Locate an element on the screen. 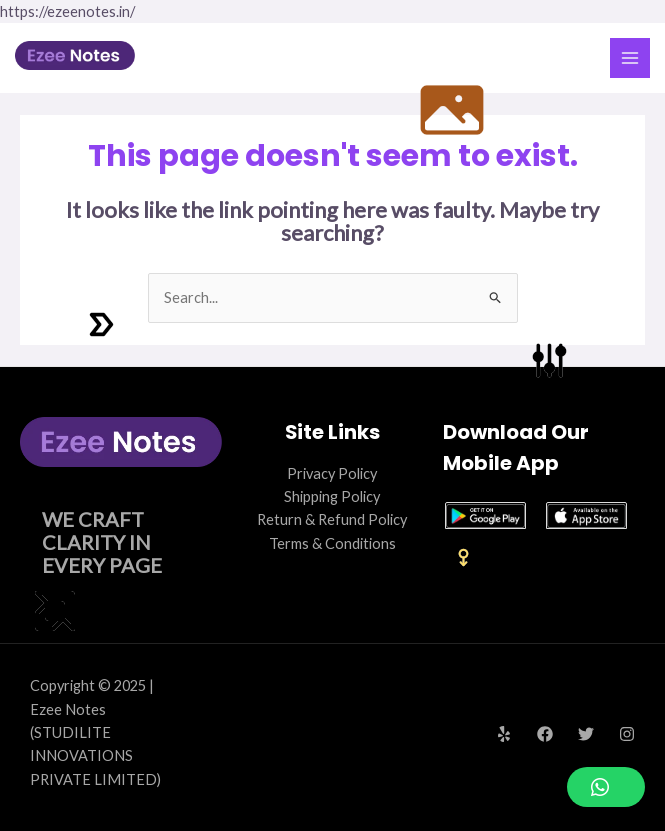 This screenshot has width=665, height=831. navigate to the next item or step is located at coordinates (101, 324).